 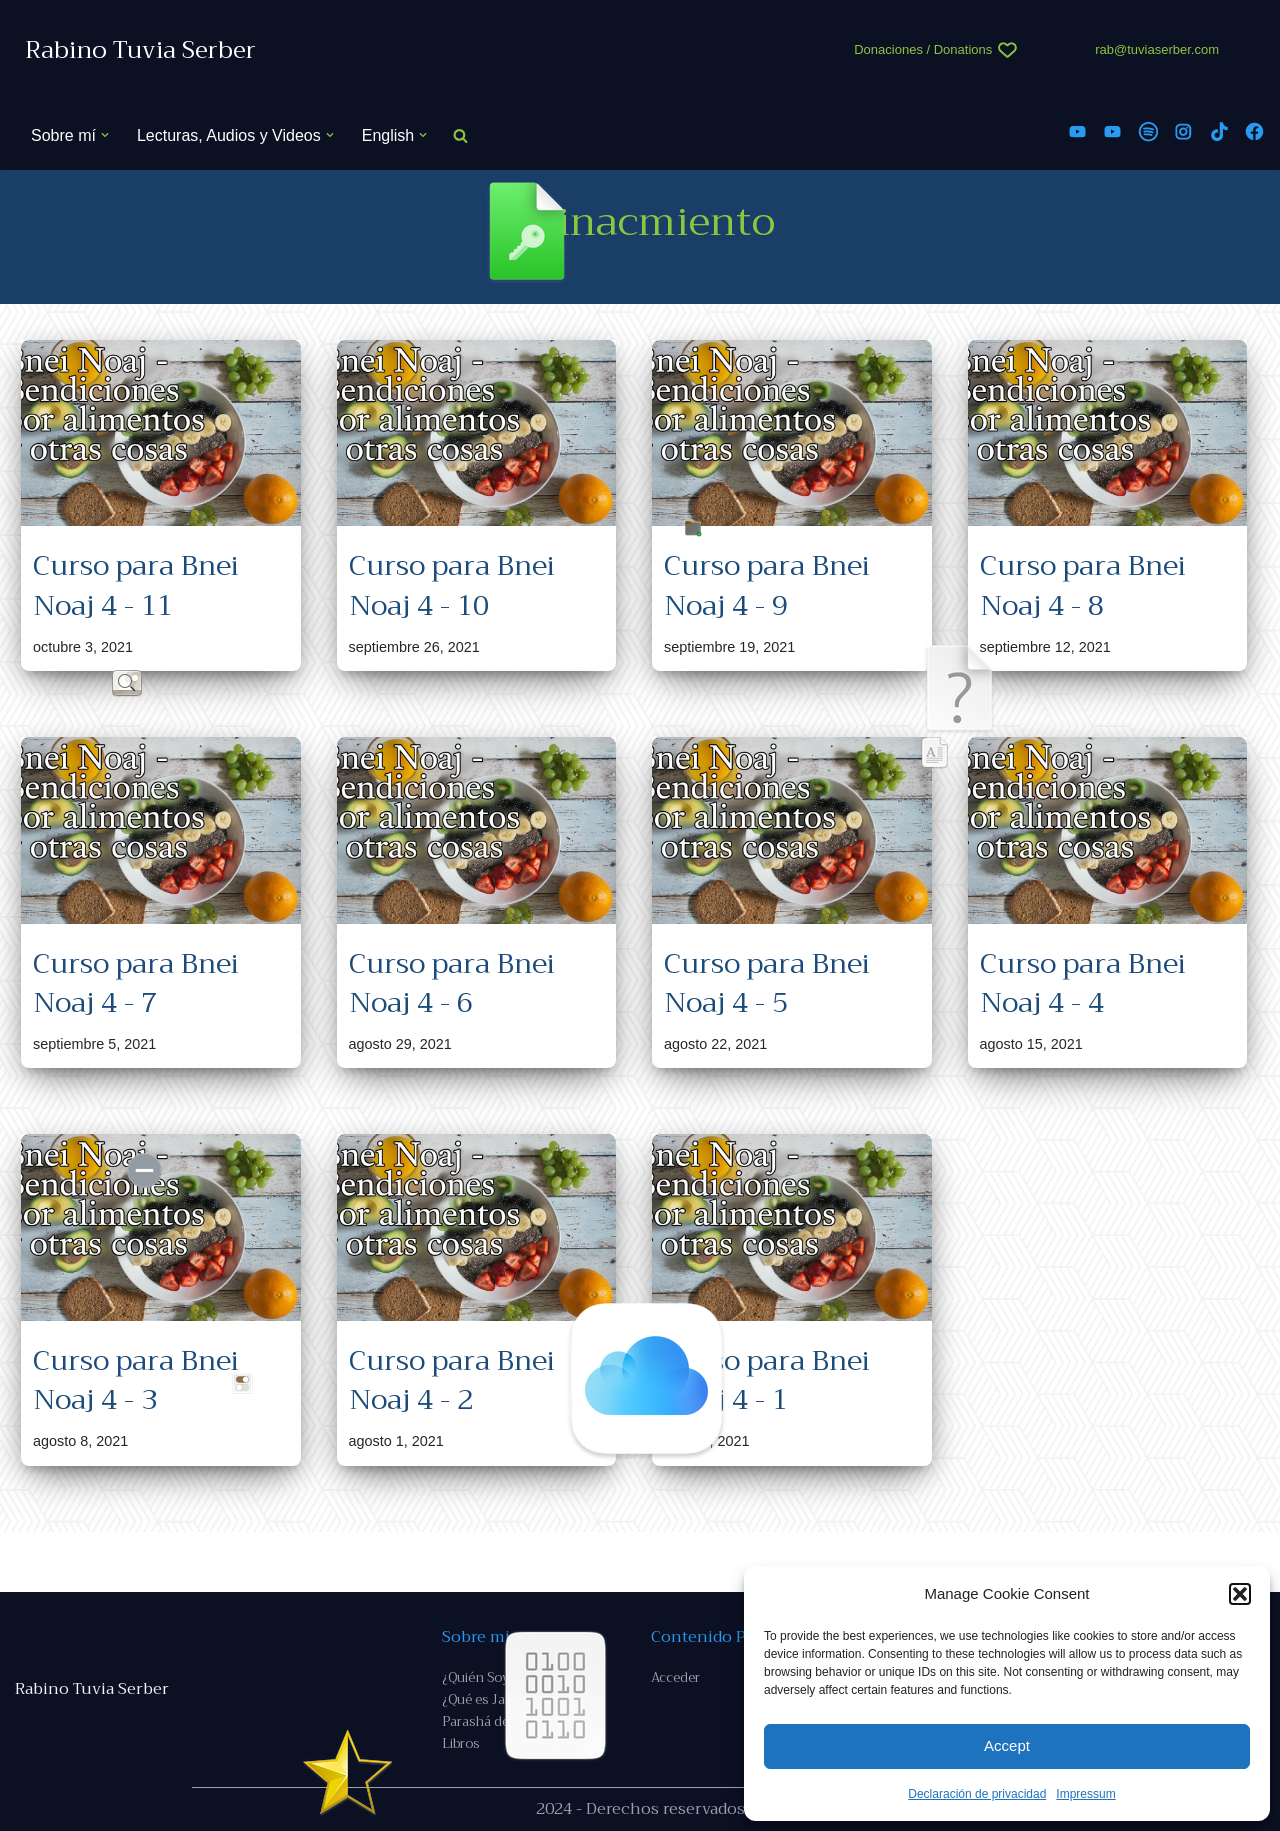 What do you see at coordinates (127, 683) in the screenshot?
I see `open the photo viewer application` at bounding box center [127, 683].